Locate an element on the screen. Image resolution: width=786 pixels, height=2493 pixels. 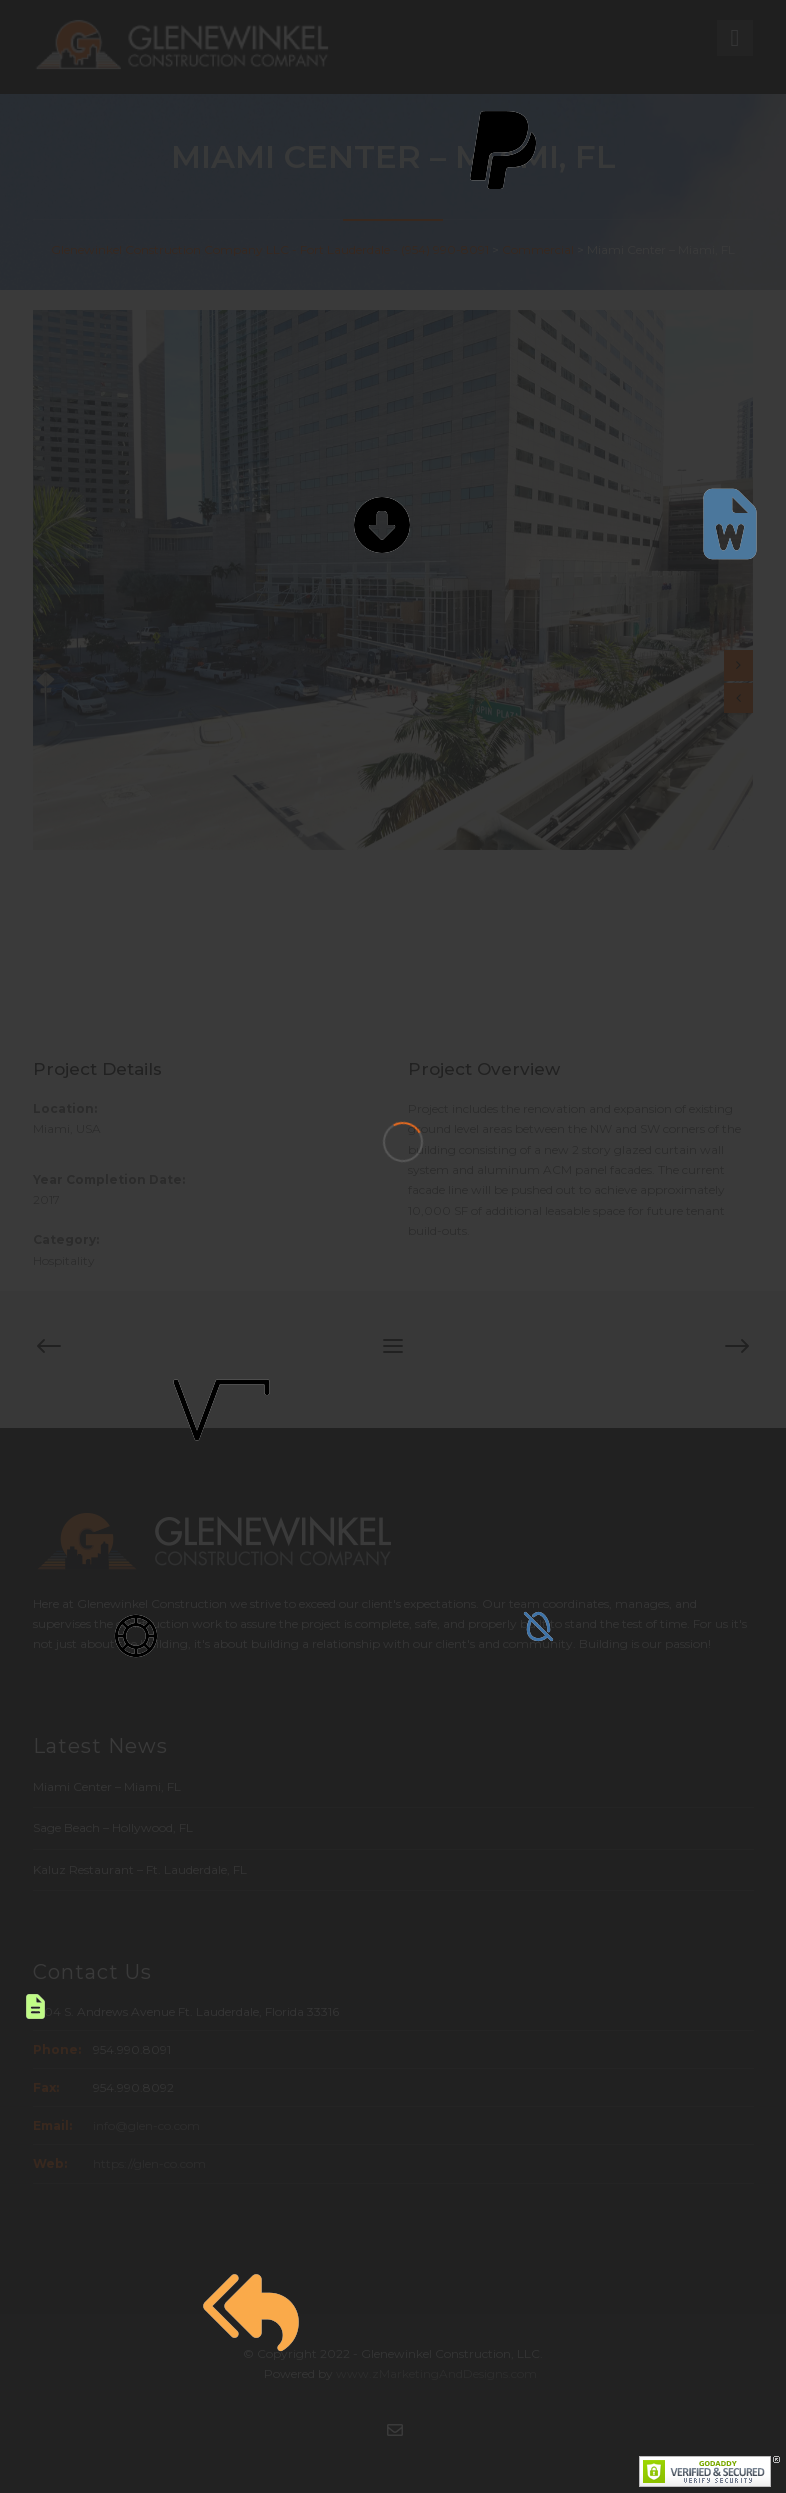
access casino or gambling features is located at coordinates (136, 1636).